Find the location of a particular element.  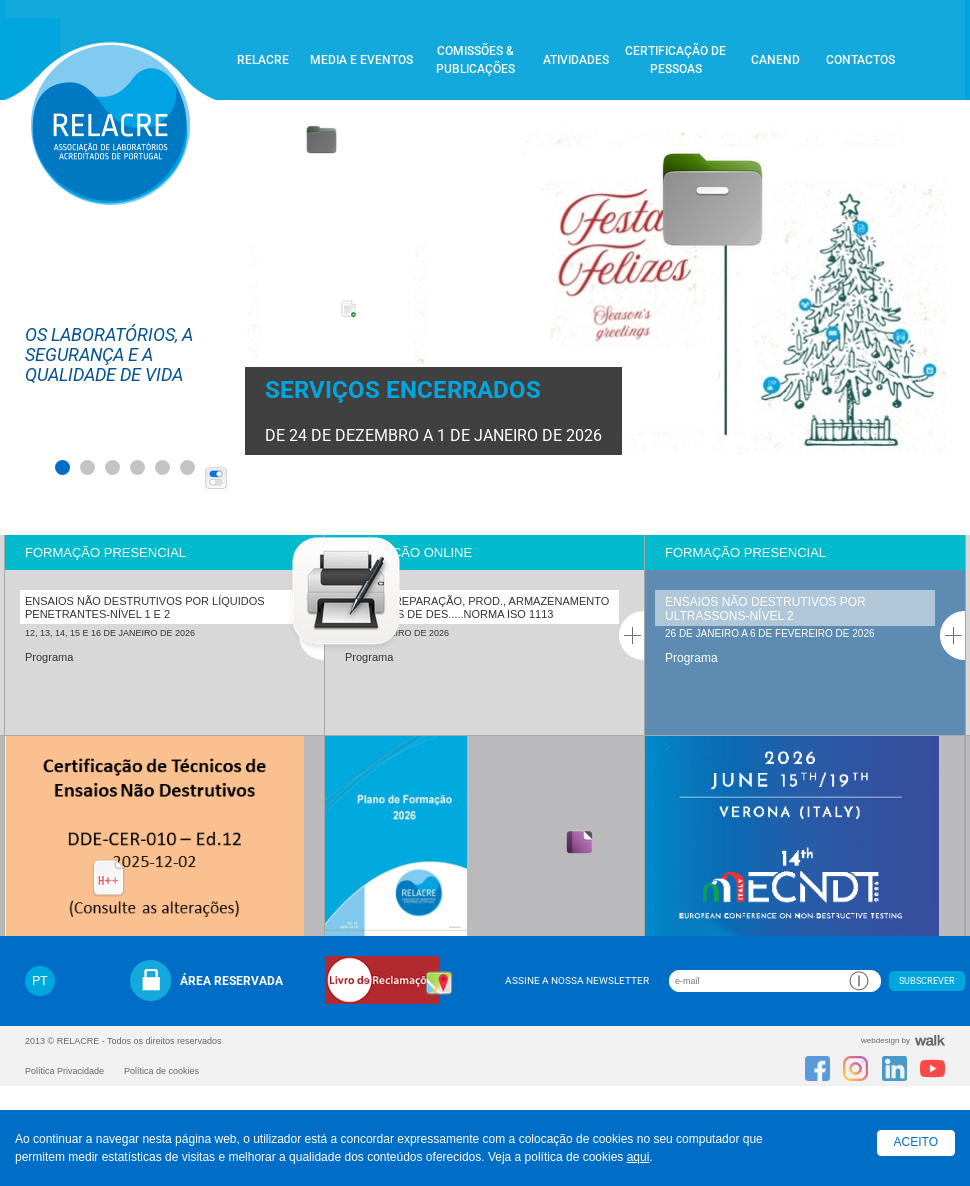

change desktop wallpaper settings is located at coordinates (579, 841).